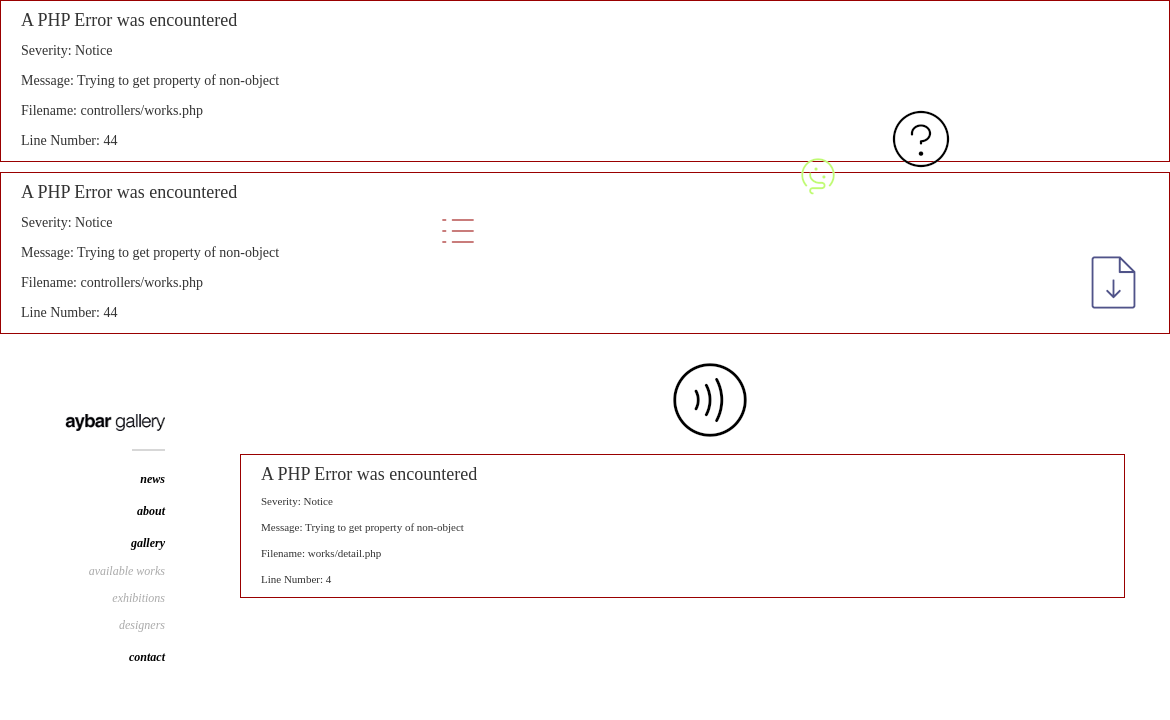 The height and width of the screenshot is (720, 1170). Describe the element at coordinates (921, 139) in the screenshot. I see `access help or support` at that location.